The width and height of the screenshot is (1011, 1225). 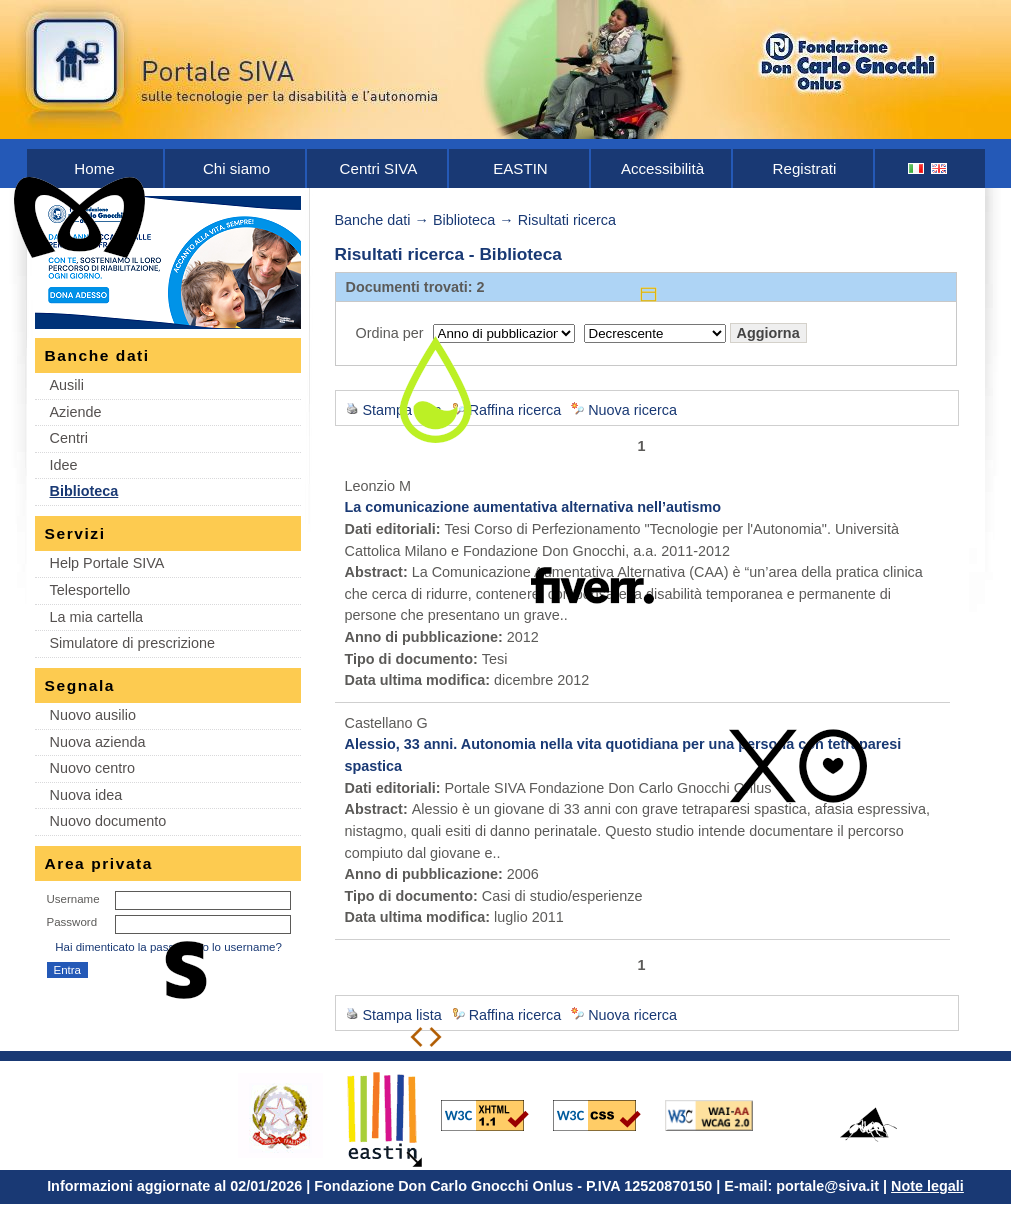 What do you see at coordinates (435, 389) in the screenshot?
I see `open rainmeter desktop customization application` at bounding box center [435, 389].